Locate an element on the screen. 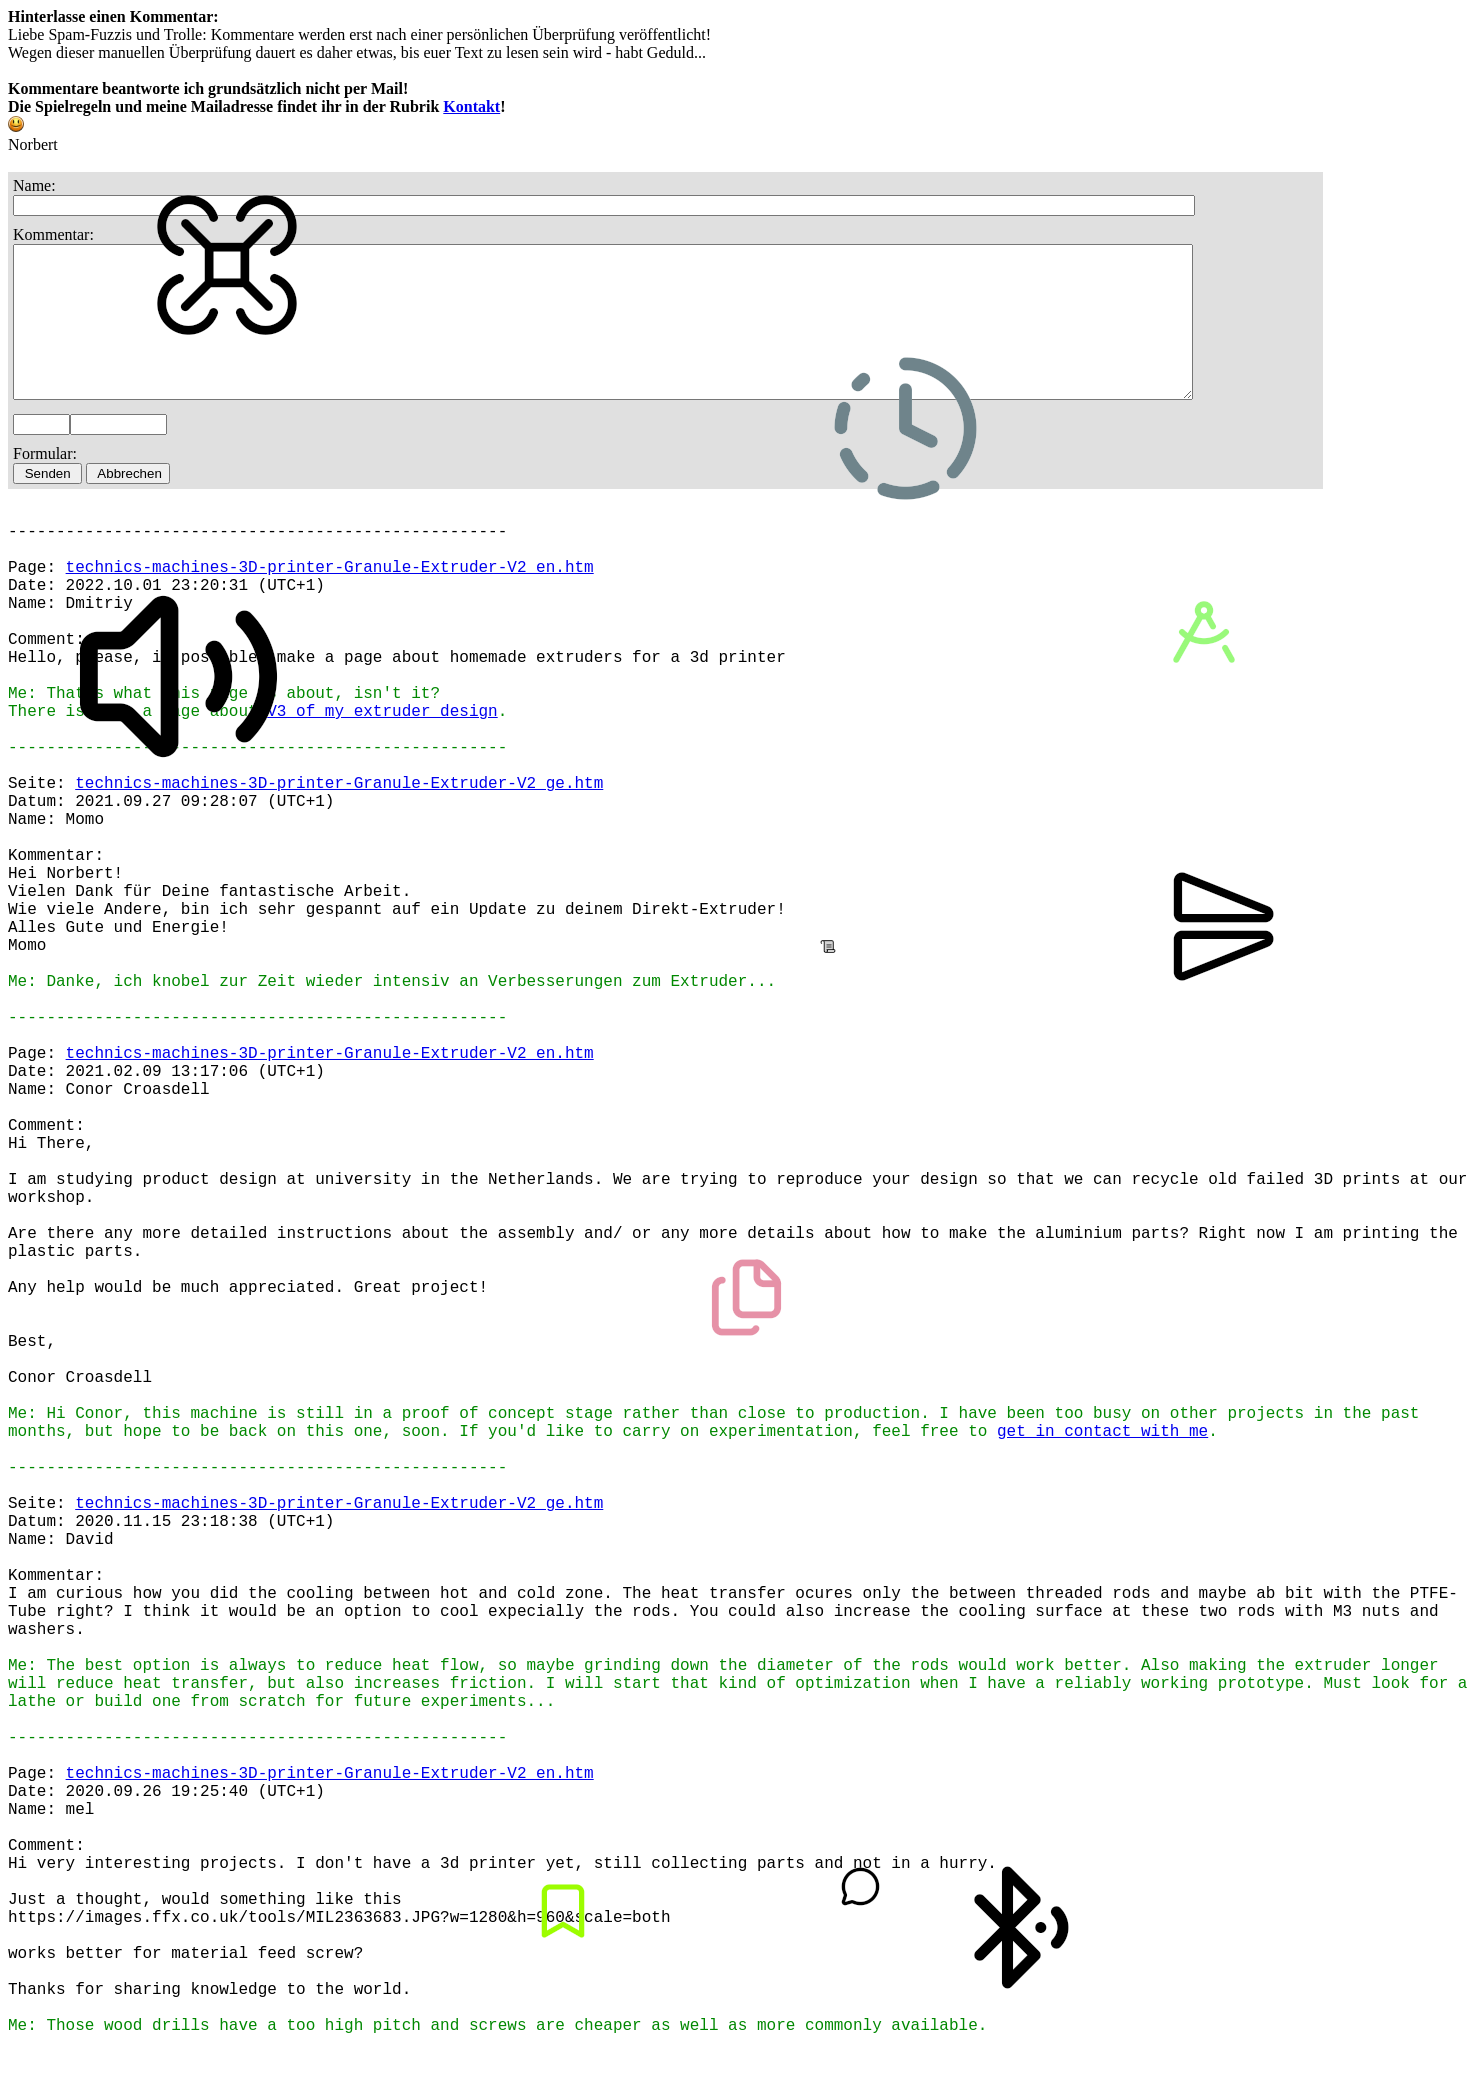 The image size is (1477, 2073). open chat or messaging is located at coordinates (860, 1886).